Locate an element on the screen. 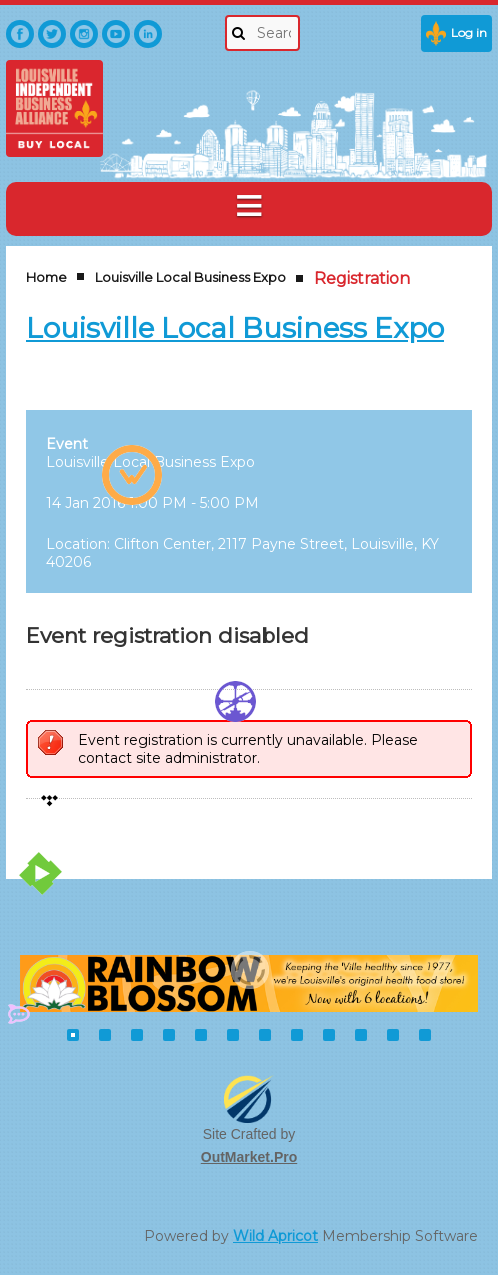 This screenshot has height=1275, width=498. open wakatime dashboard is located at coordinates (132, 475).